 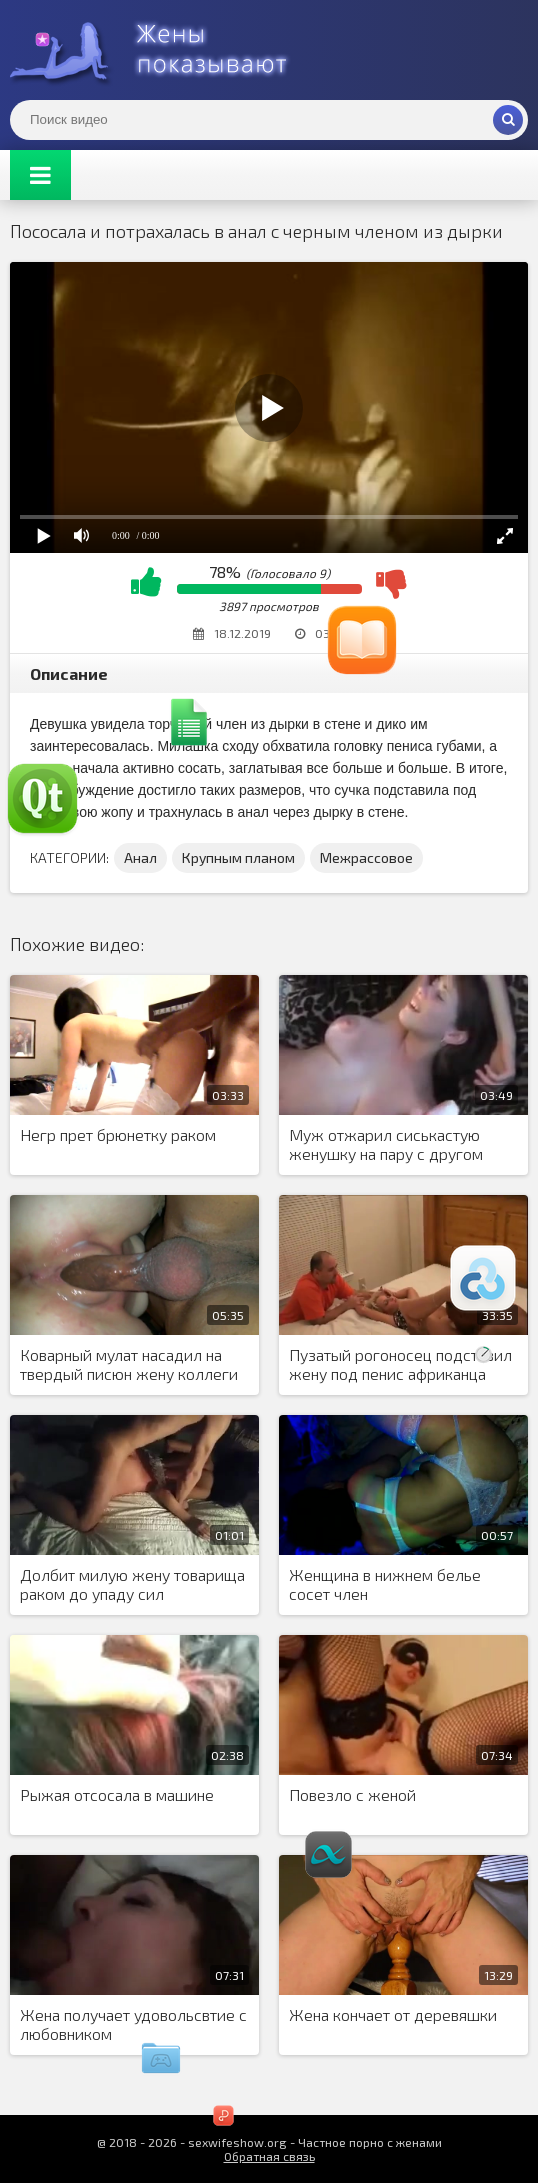 I want to click on open sysprof system profiler, so click(x=483, y=1354).